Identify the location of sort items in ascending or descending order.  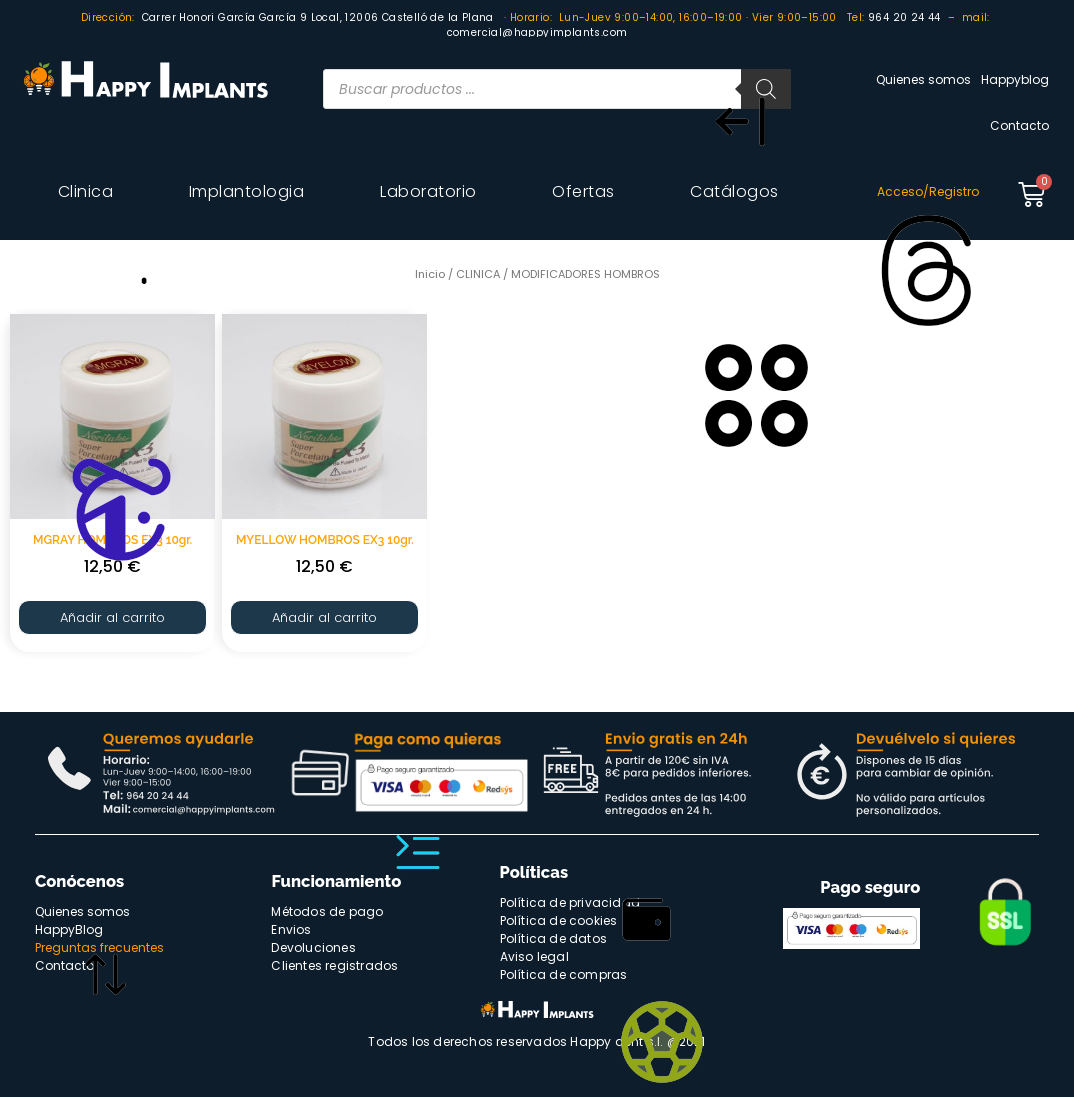
(105, 974).